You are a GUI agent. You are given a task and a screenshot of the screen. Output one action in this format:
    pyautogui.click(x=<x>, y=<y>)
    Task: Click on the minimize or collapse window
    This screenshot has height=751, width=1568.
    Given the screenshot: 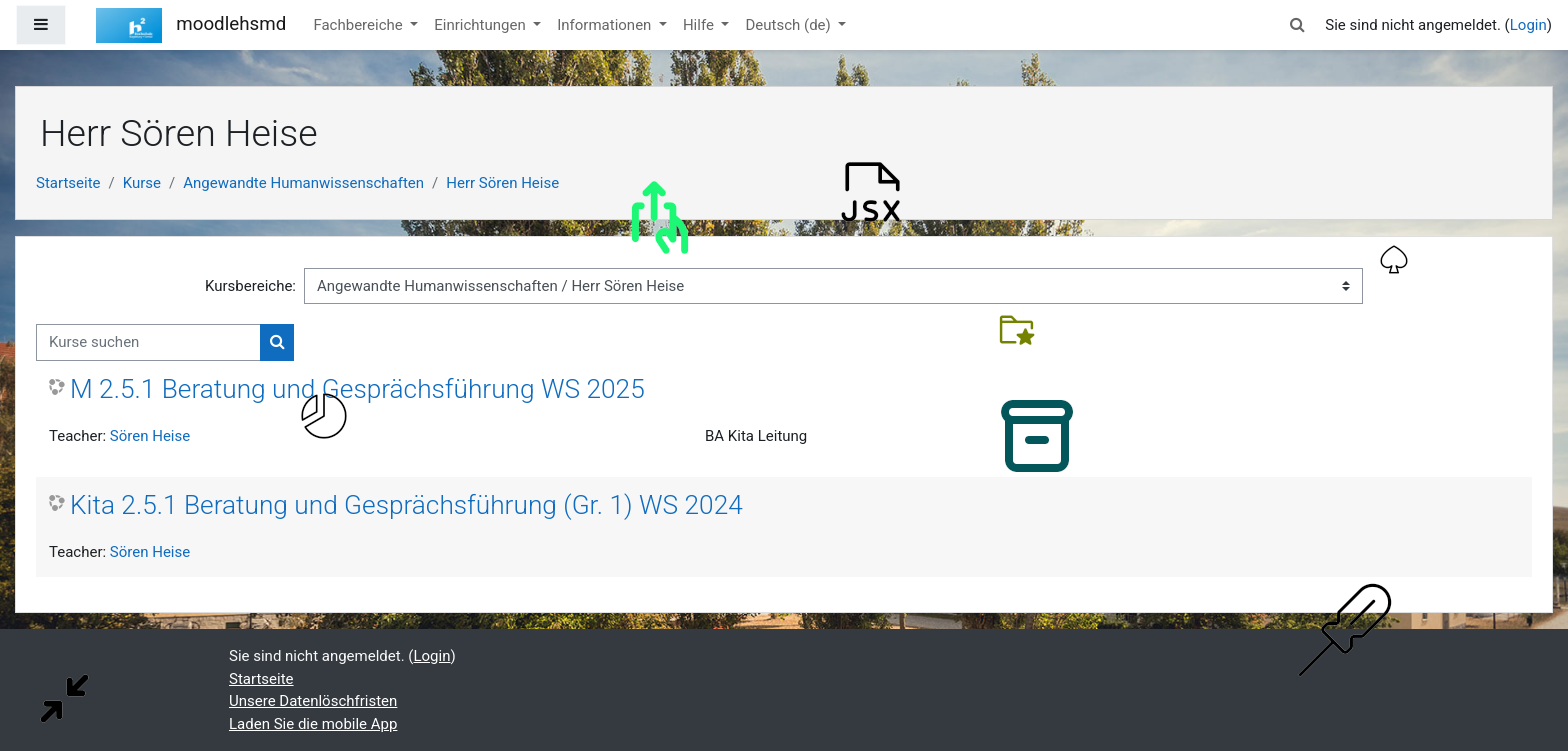 What is the action you would take?
    pyautogui.click(x=64, y=698)
    